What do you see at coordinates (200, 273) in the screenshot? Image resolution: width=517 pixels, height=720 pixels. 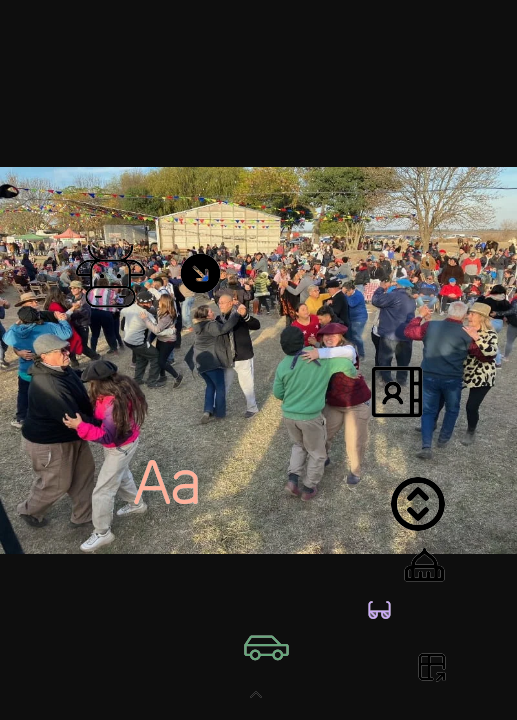 I see `navigate to the next section below` at bounding box center [200, 273].